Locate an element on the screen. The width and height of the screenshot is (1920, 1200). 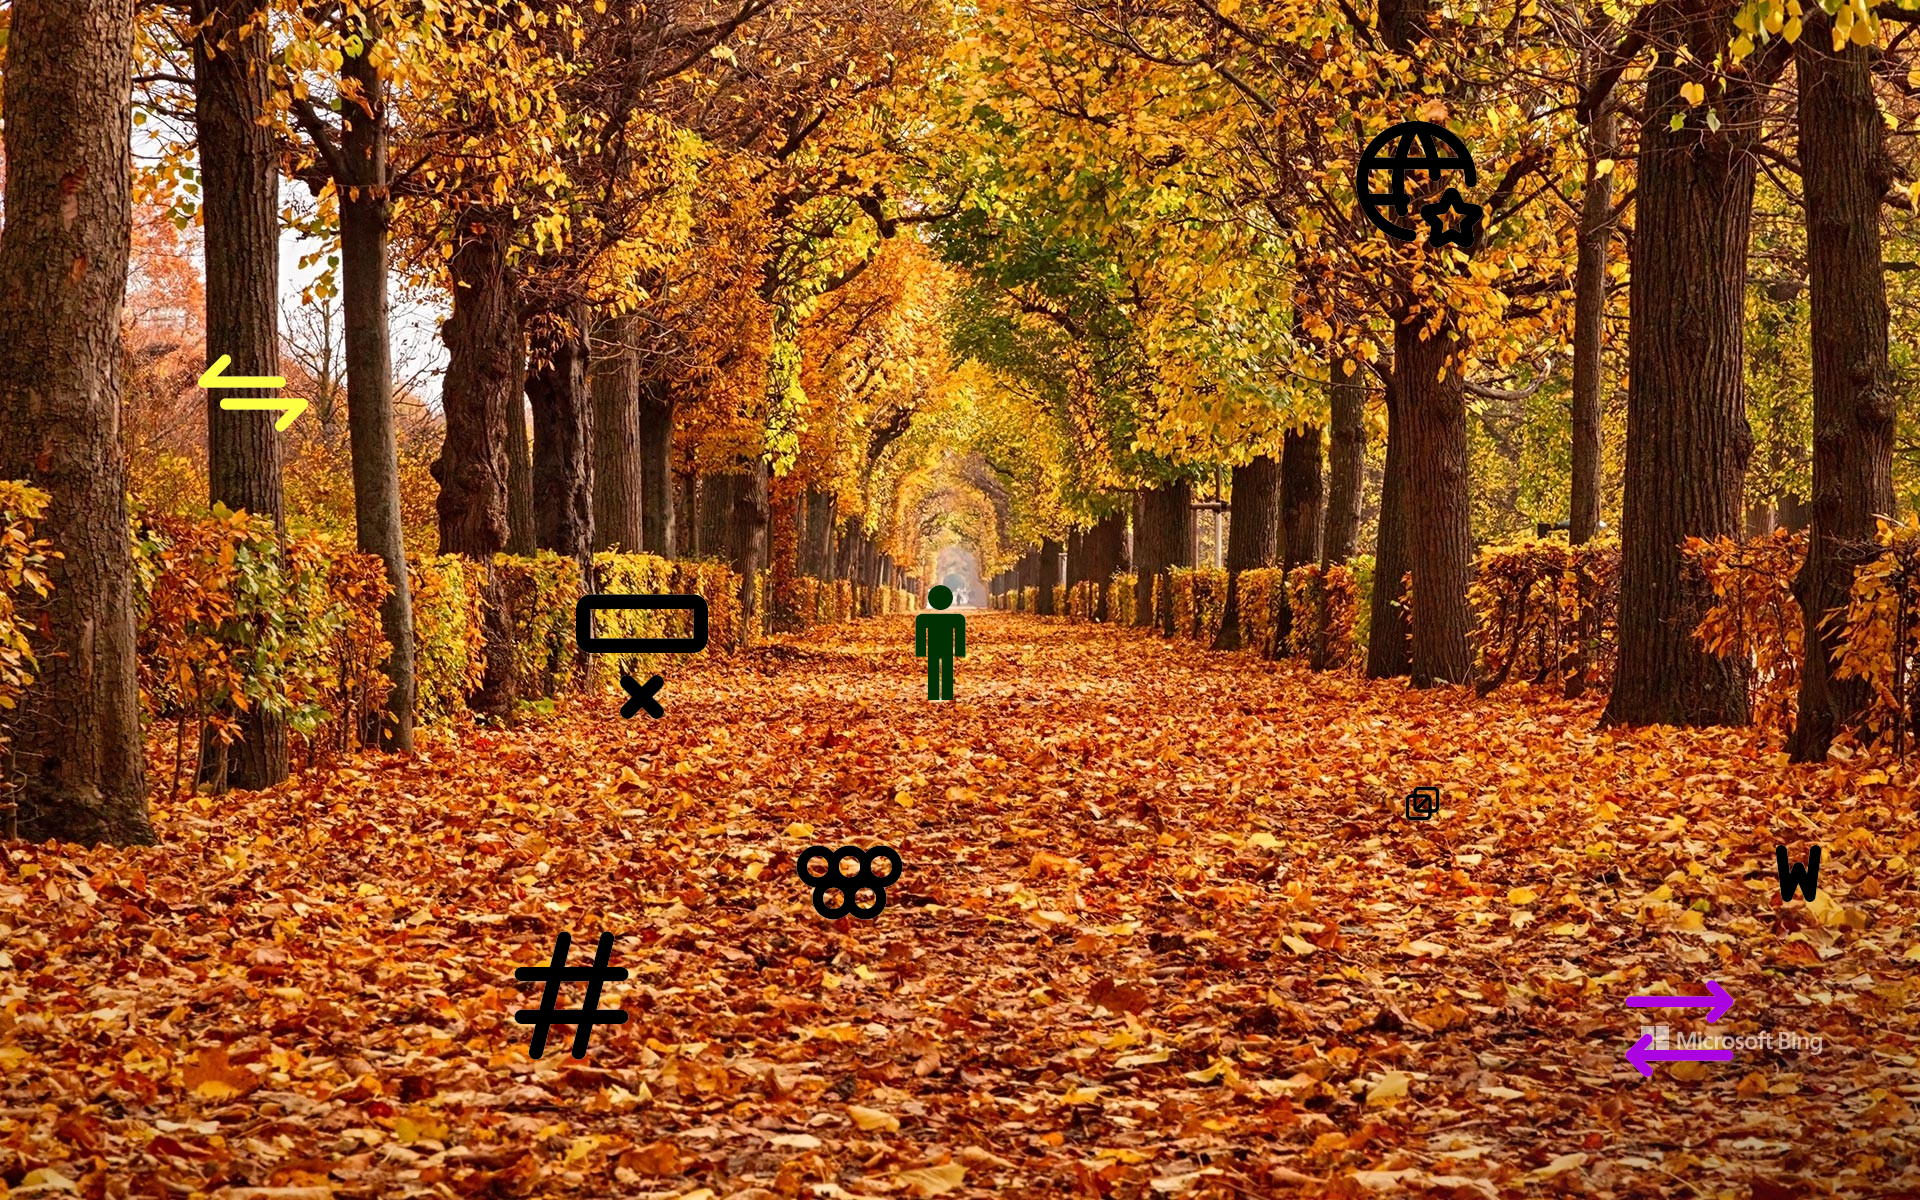
indicates a word or text-related feature is located at coordinates (1798, 873).